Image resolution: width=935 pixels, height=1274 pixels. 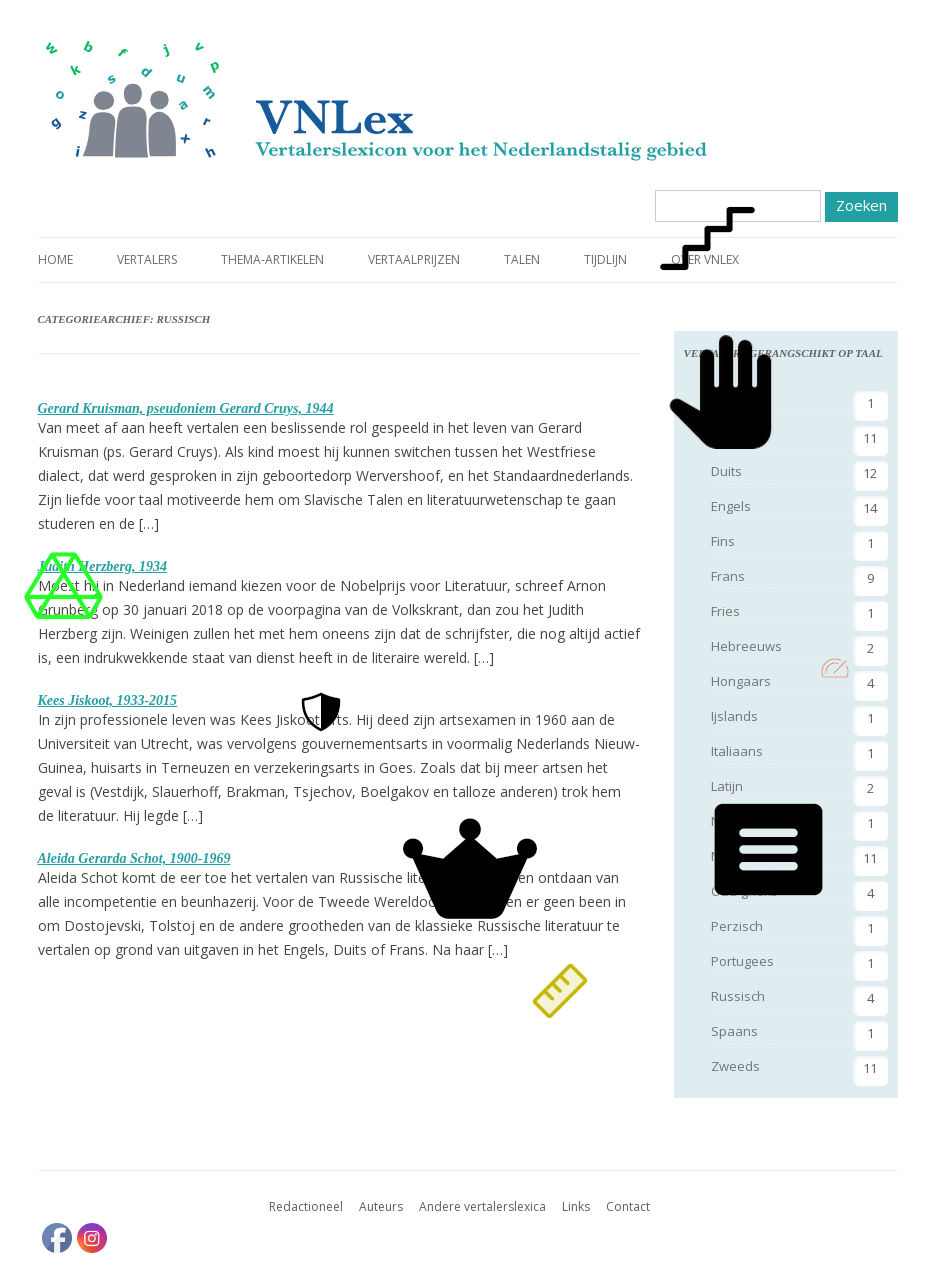 What do you see at coordinates (768, 849) in the screenshot?
I see `view article or document content` at bounding box center [768, 849].